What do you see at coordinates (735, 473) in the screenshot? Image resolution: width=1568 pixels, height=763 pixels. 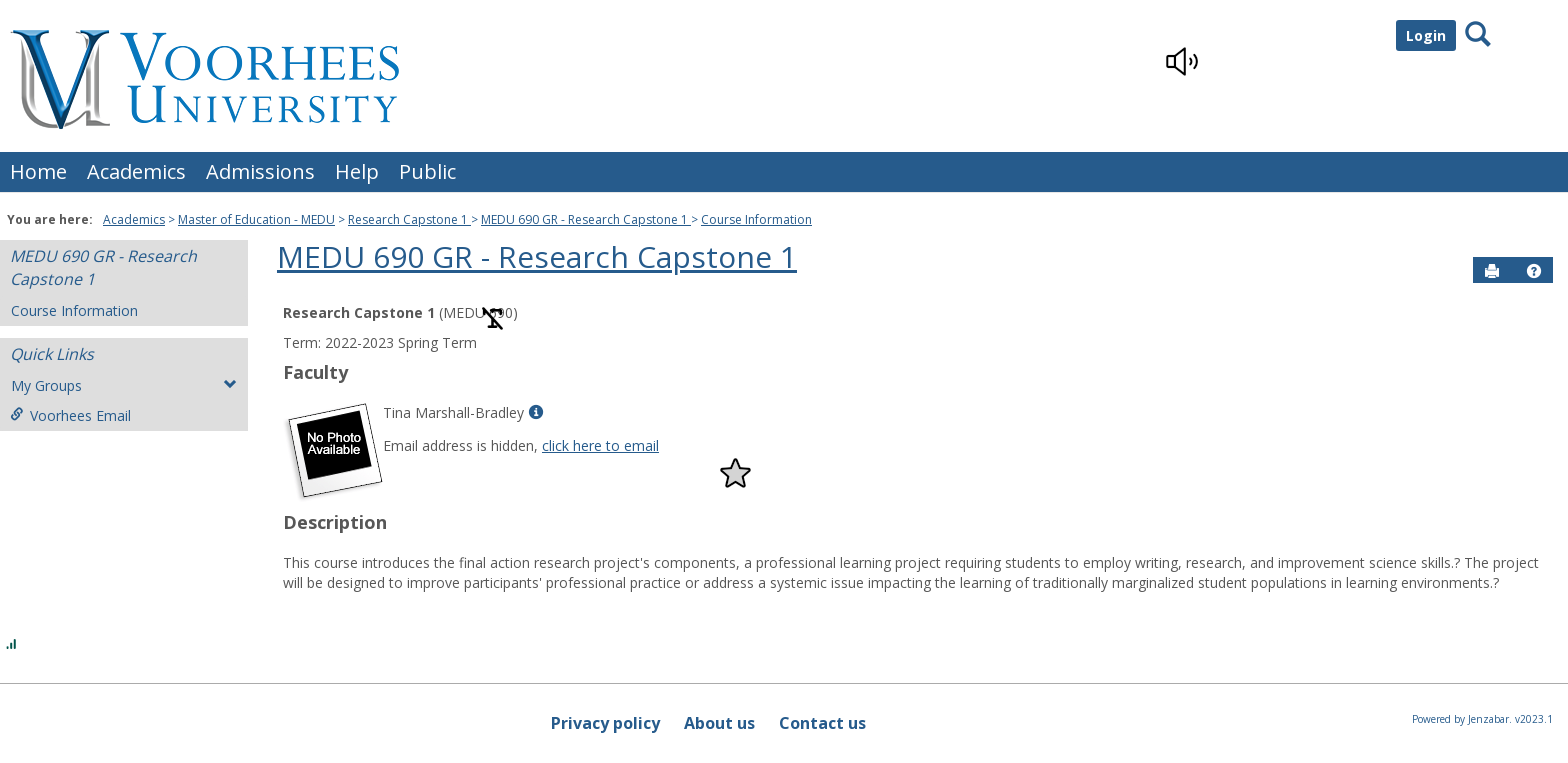 I see `add to favorites` at bounding box center [735, 473].